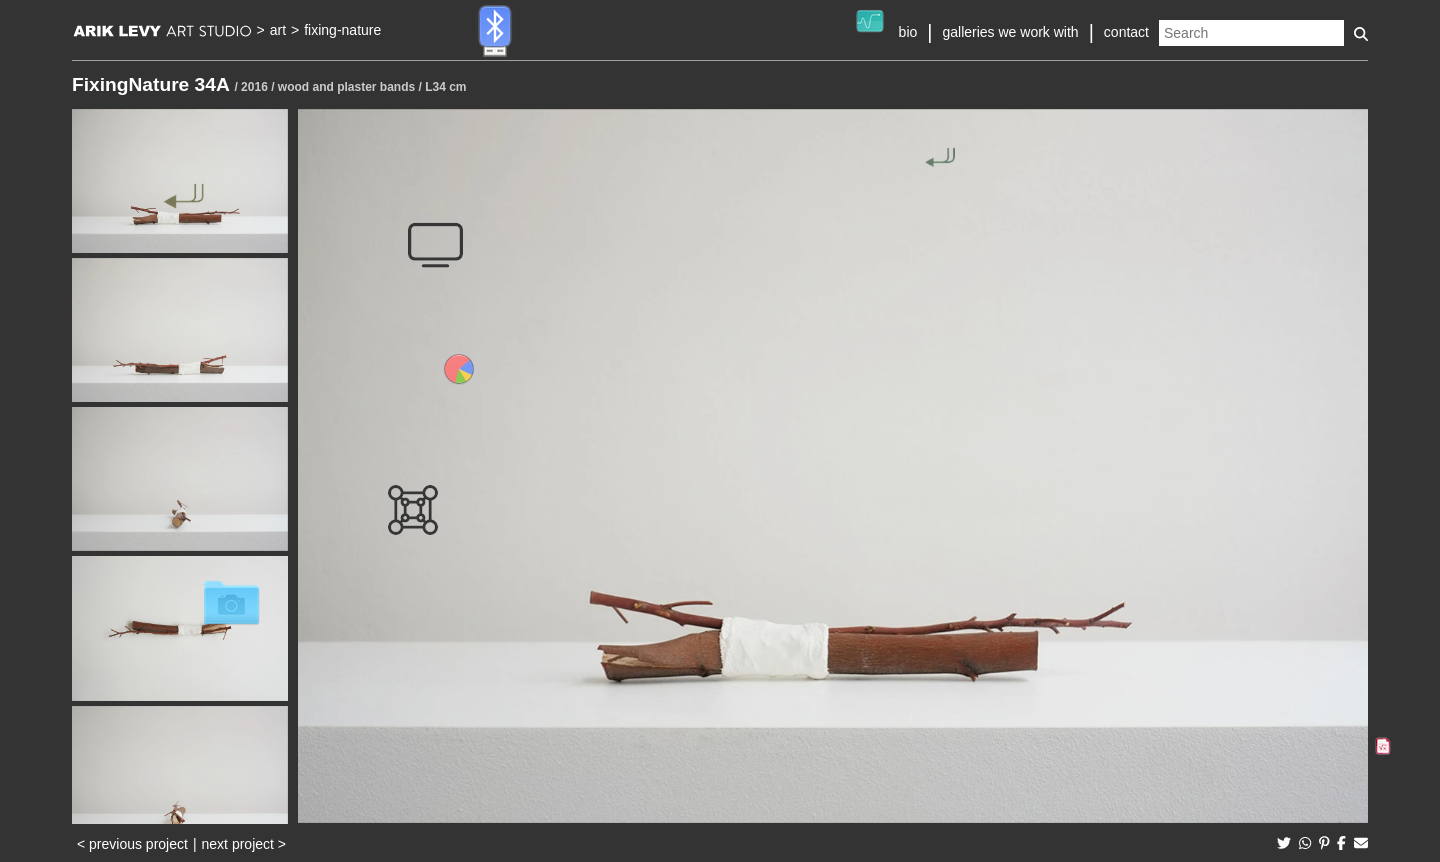 This screenshot has height=862, width=1440. What do you see at coordinates (413, 510) in the screenshot?
I see `open gnome boxes virtual machine manager` at bounding box center [413, 510].